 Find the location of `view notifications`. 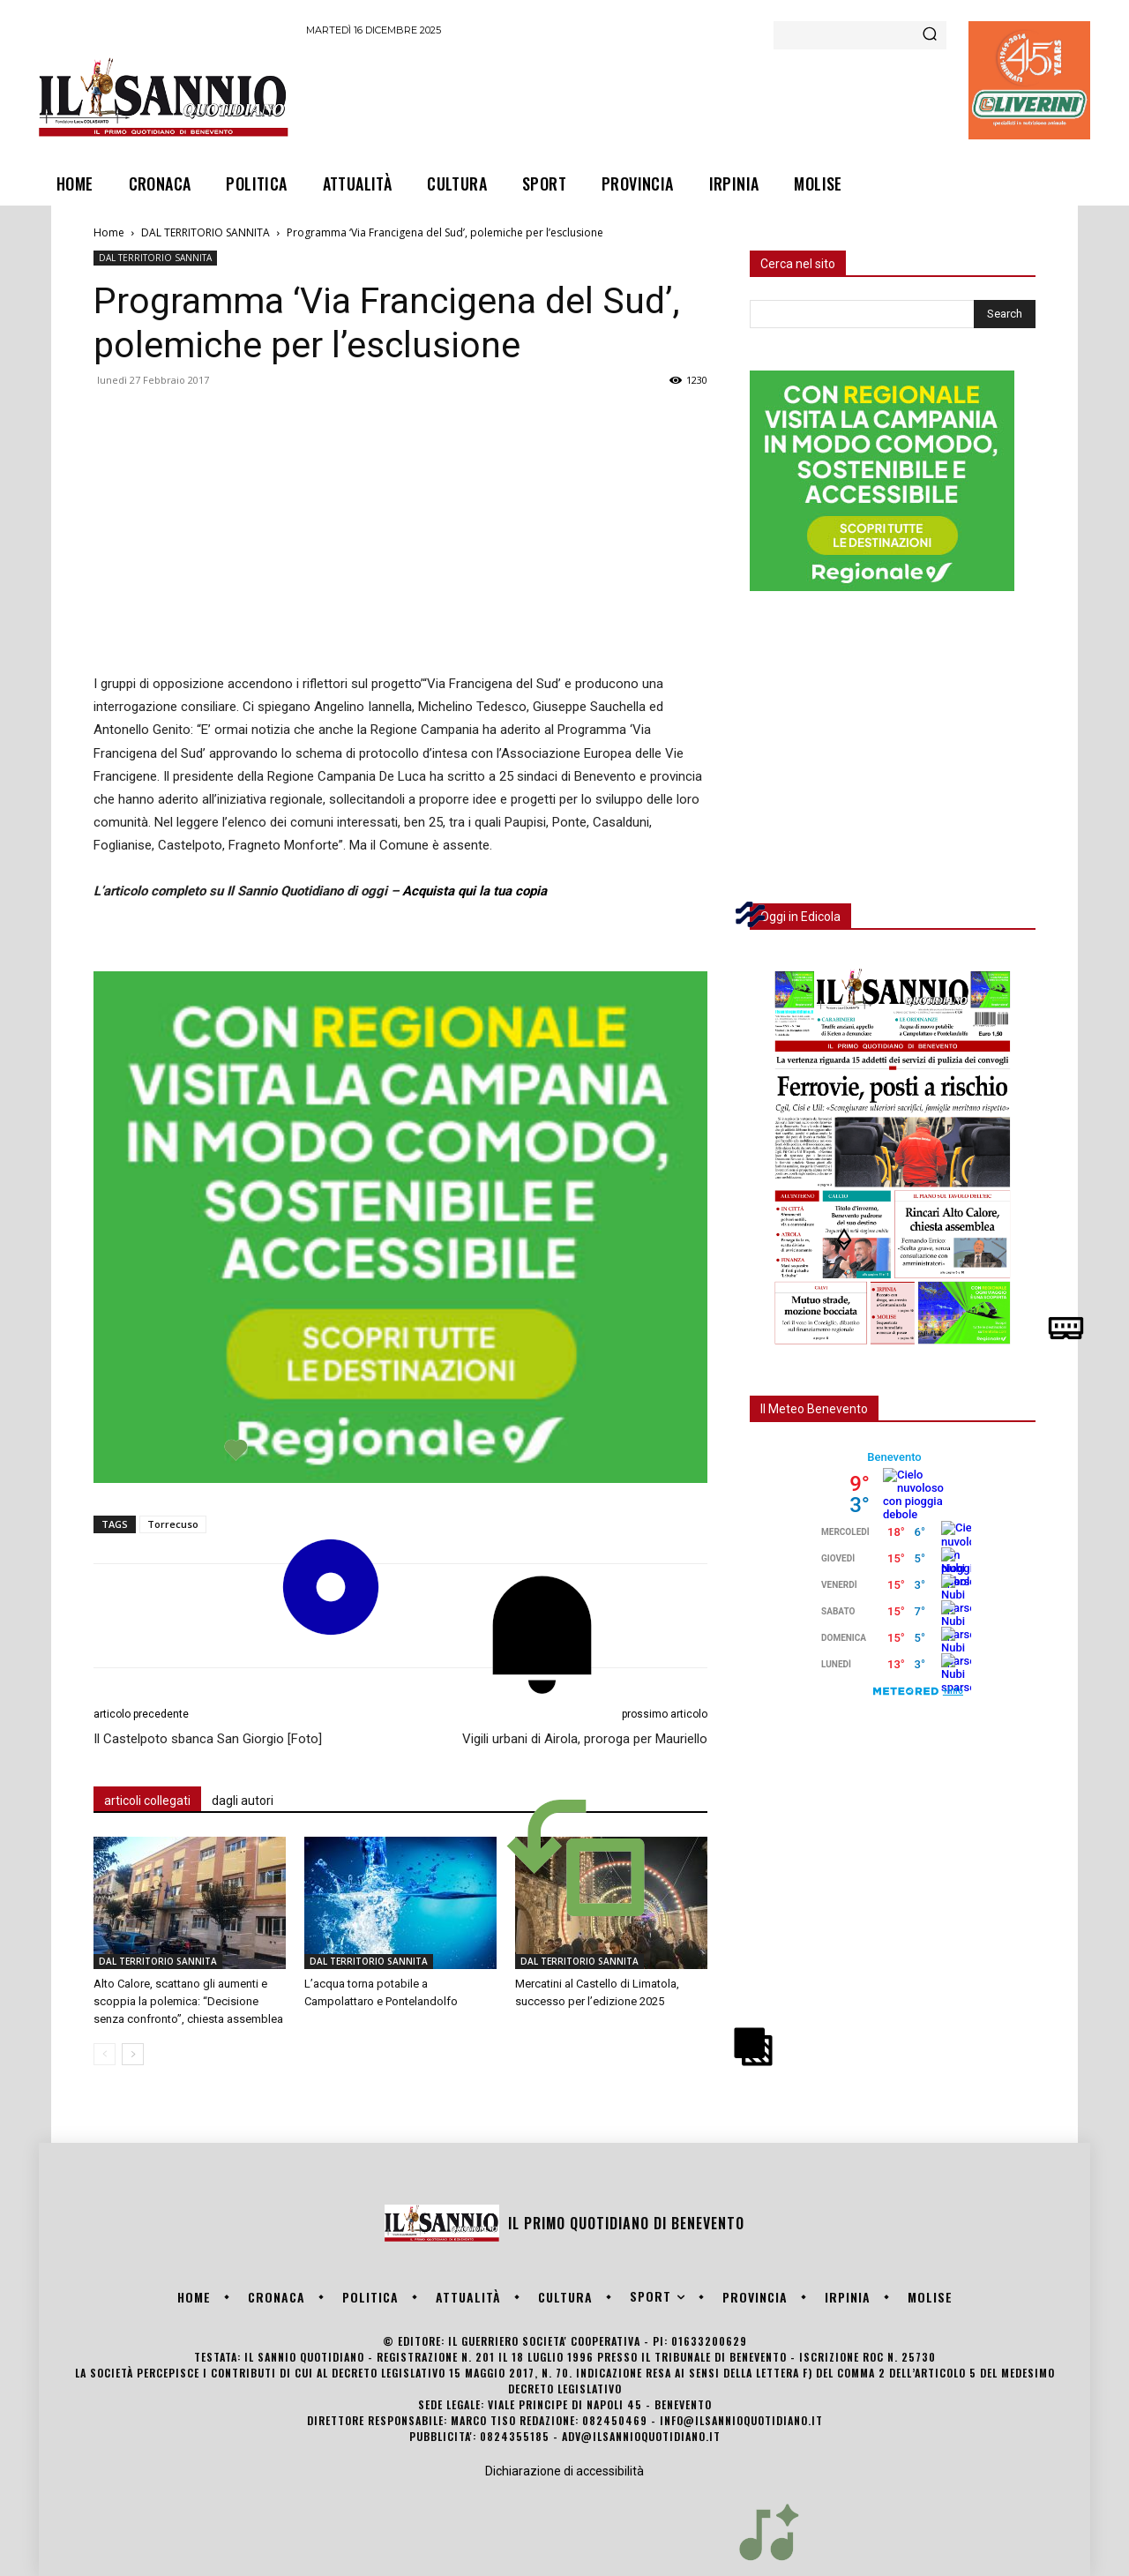

view notifications is located at coordinates (542, 1630).